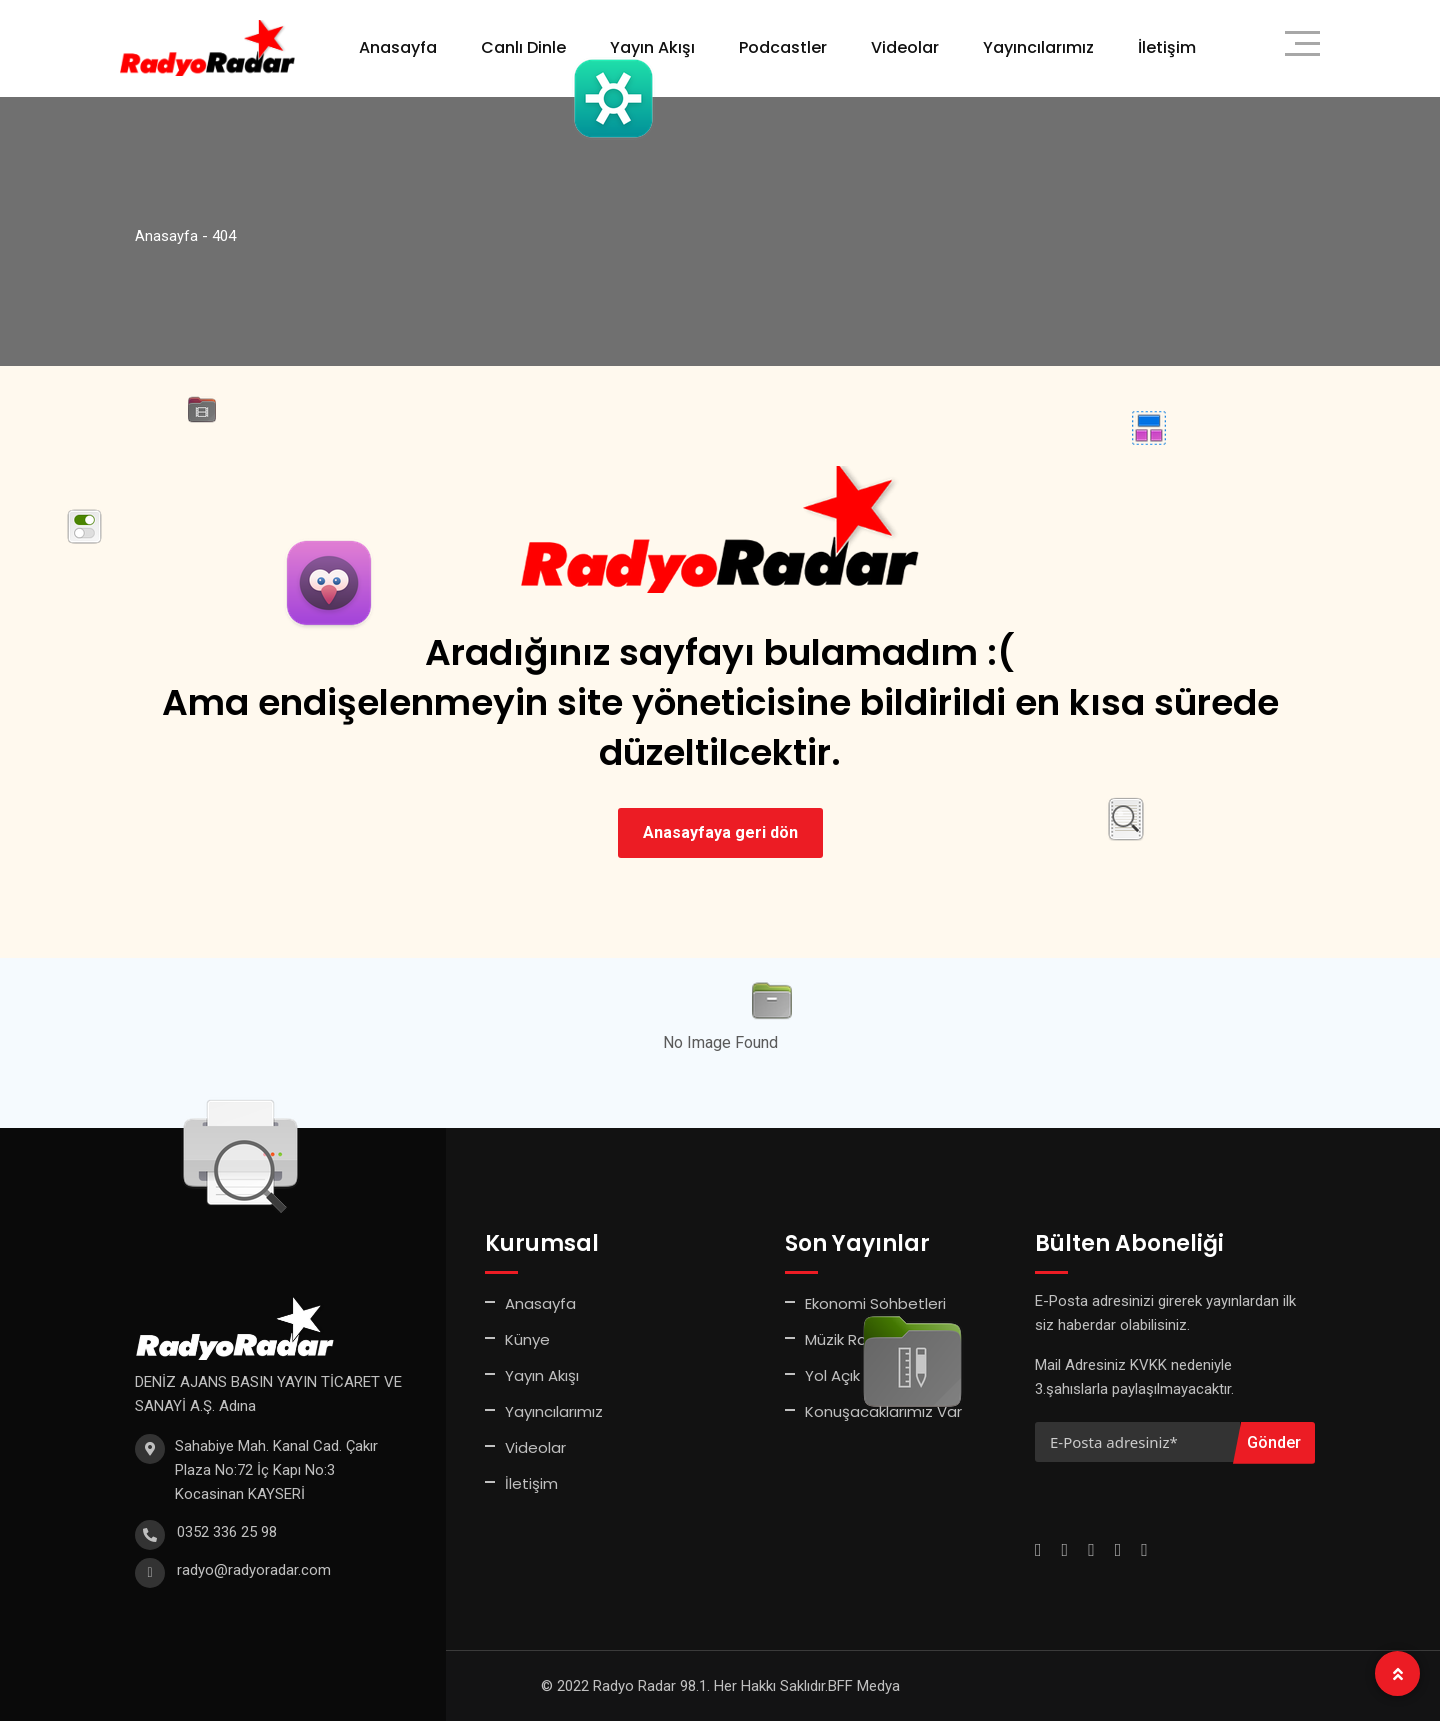  I want to click on select all items in the current view, so click(1149, 428).